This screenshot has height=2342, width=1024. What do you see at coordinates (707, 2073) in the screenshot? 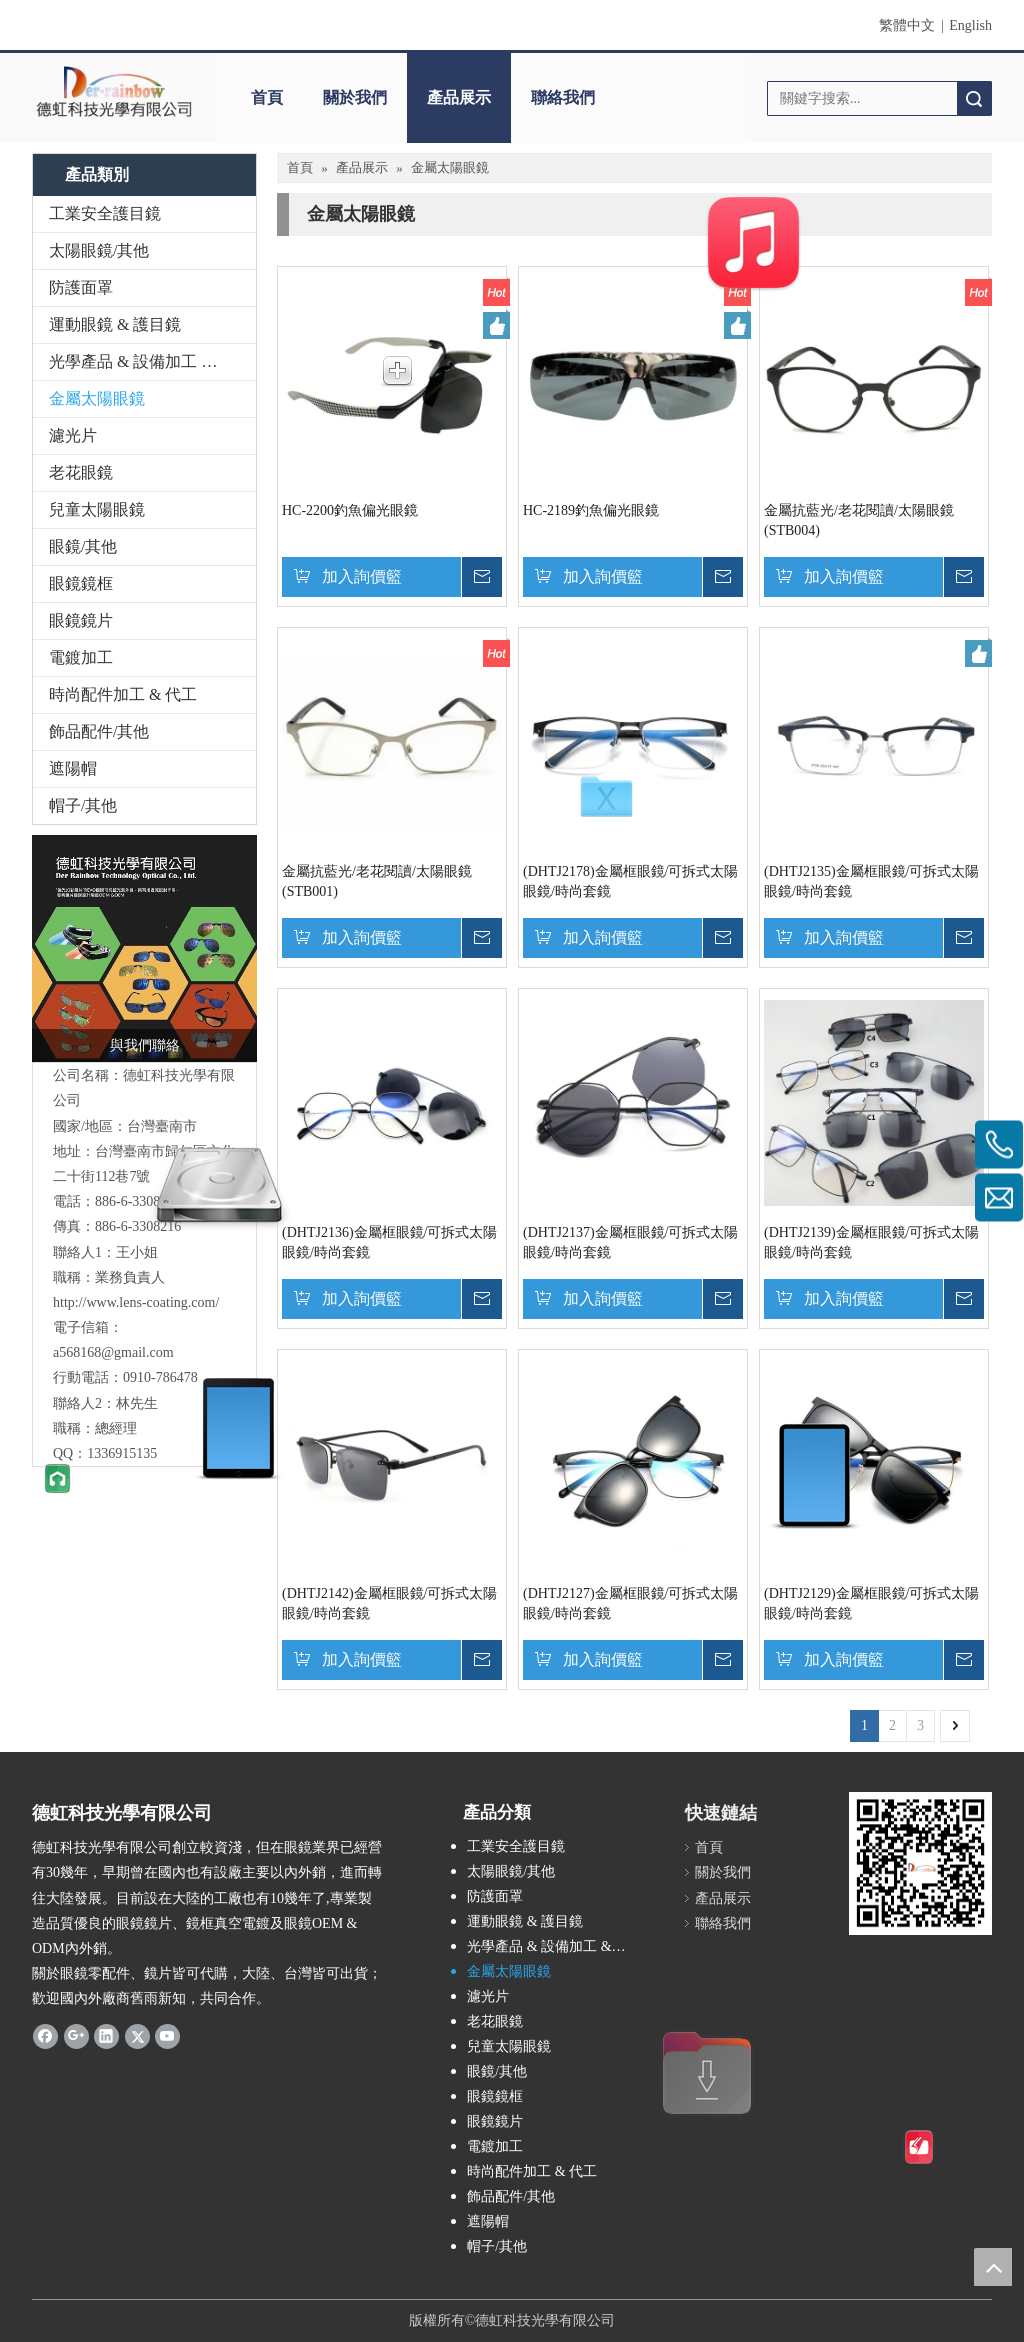
I see `open your downloads folder` at bounding box center [707, 2073].